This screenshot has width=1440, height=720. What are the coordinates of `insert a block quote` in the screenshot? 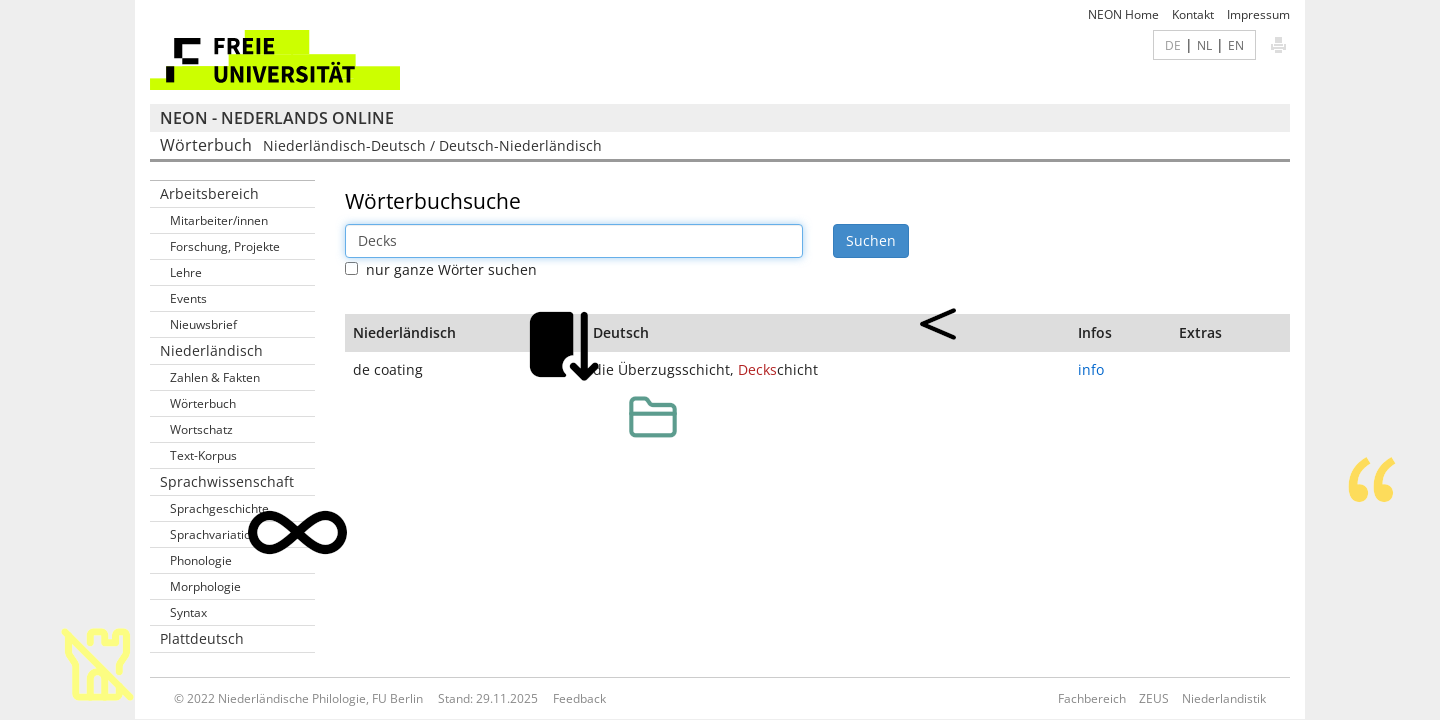 It's located at (1373, 479).